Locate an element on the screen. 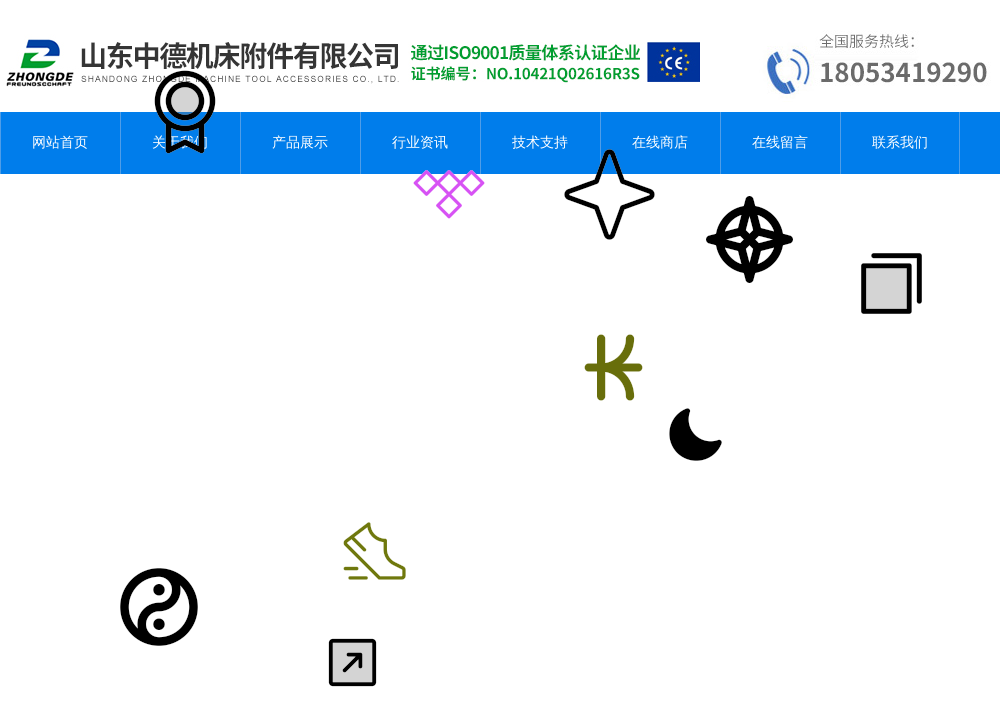  indicates a special or featured item is located at coordinates (609, 194).